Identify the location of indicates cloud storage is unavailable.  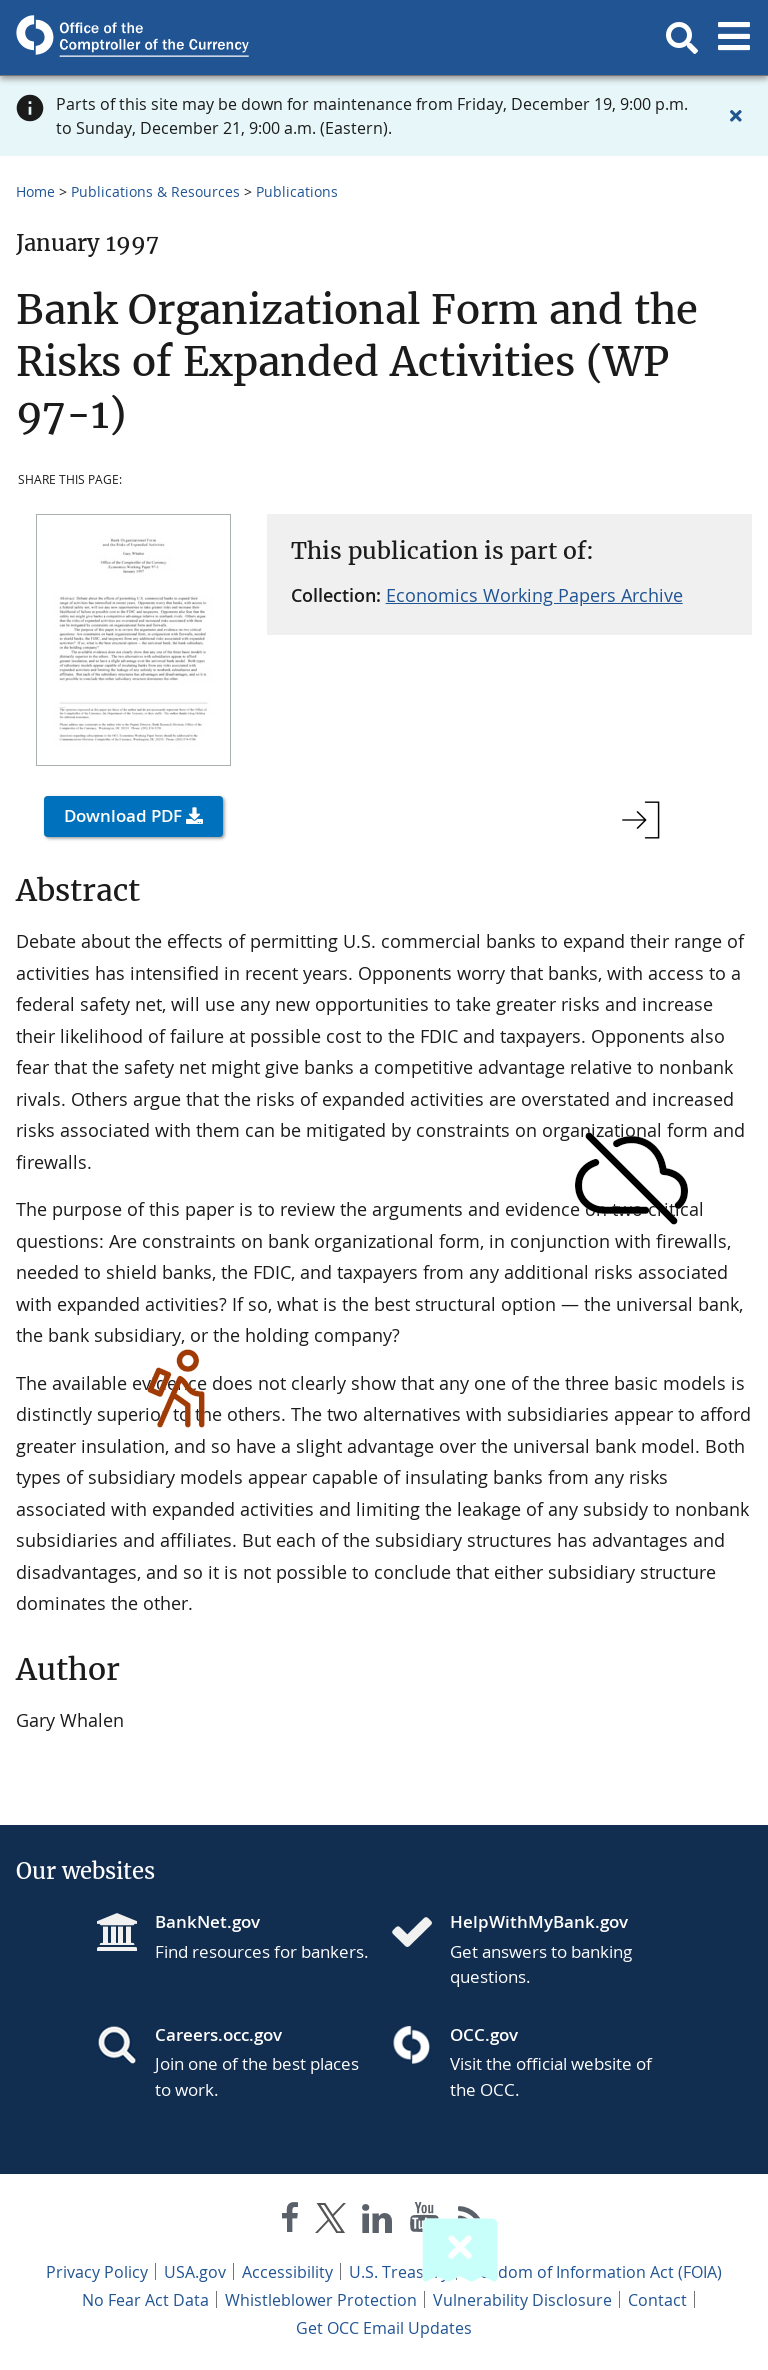
(631, 1178).